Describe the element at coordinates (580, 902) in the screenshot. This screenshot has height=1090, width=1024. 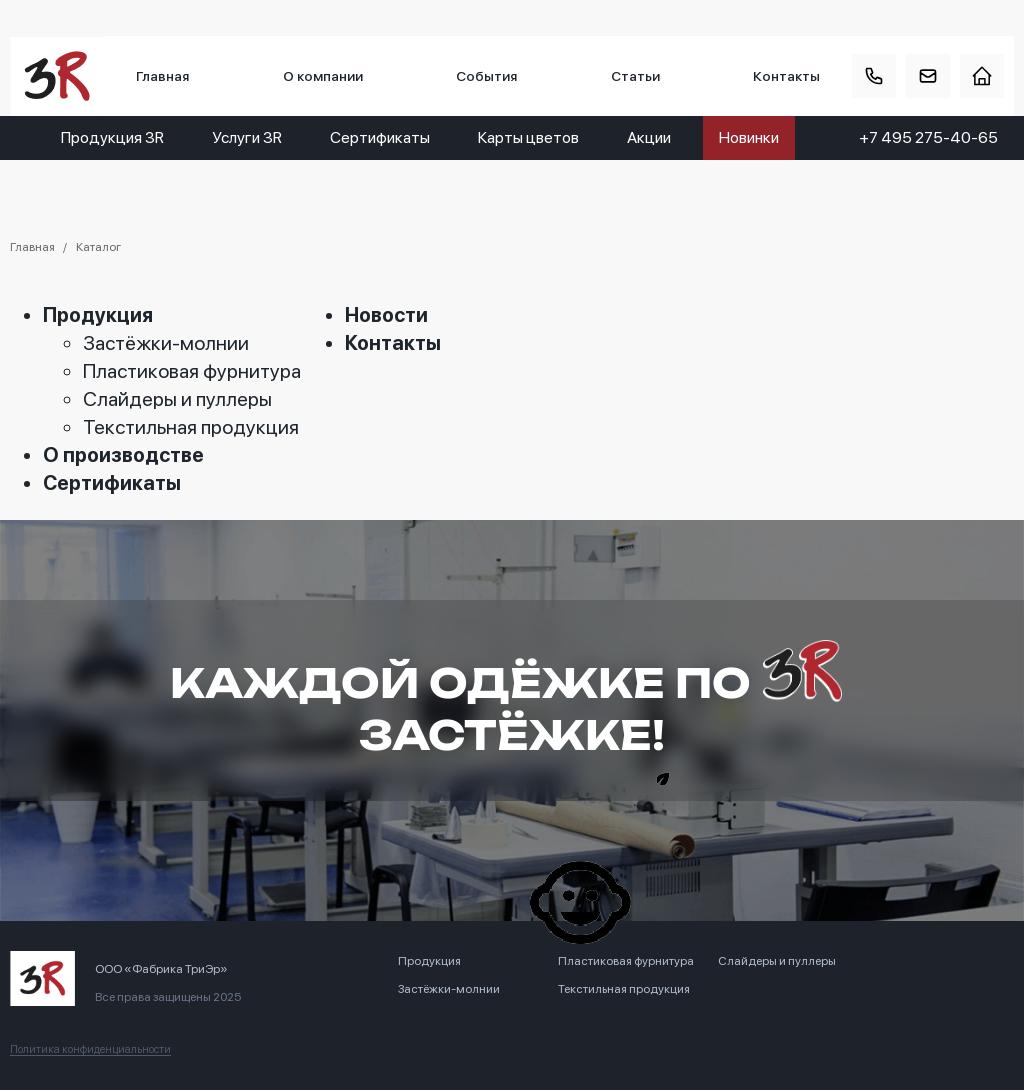
I see `access child-friendly or parental control settings` at that location.